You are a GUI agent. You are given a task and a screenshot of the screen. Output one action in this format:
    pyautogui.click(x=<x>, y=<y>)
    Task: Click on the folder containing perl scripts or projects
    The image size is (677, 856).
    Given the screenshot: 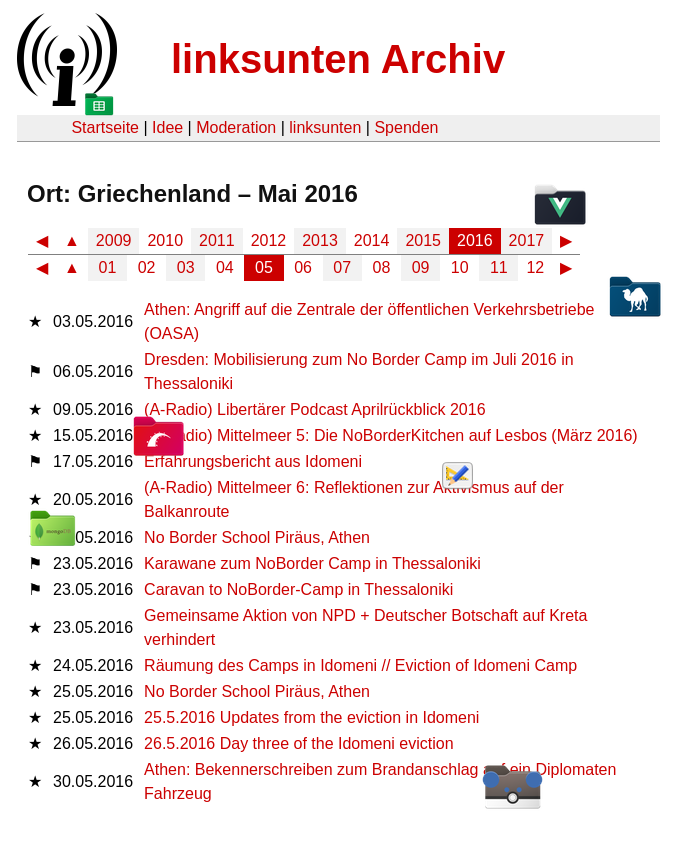 What is the action you would take?
    pyautogui.click(x=635, y=298)
    